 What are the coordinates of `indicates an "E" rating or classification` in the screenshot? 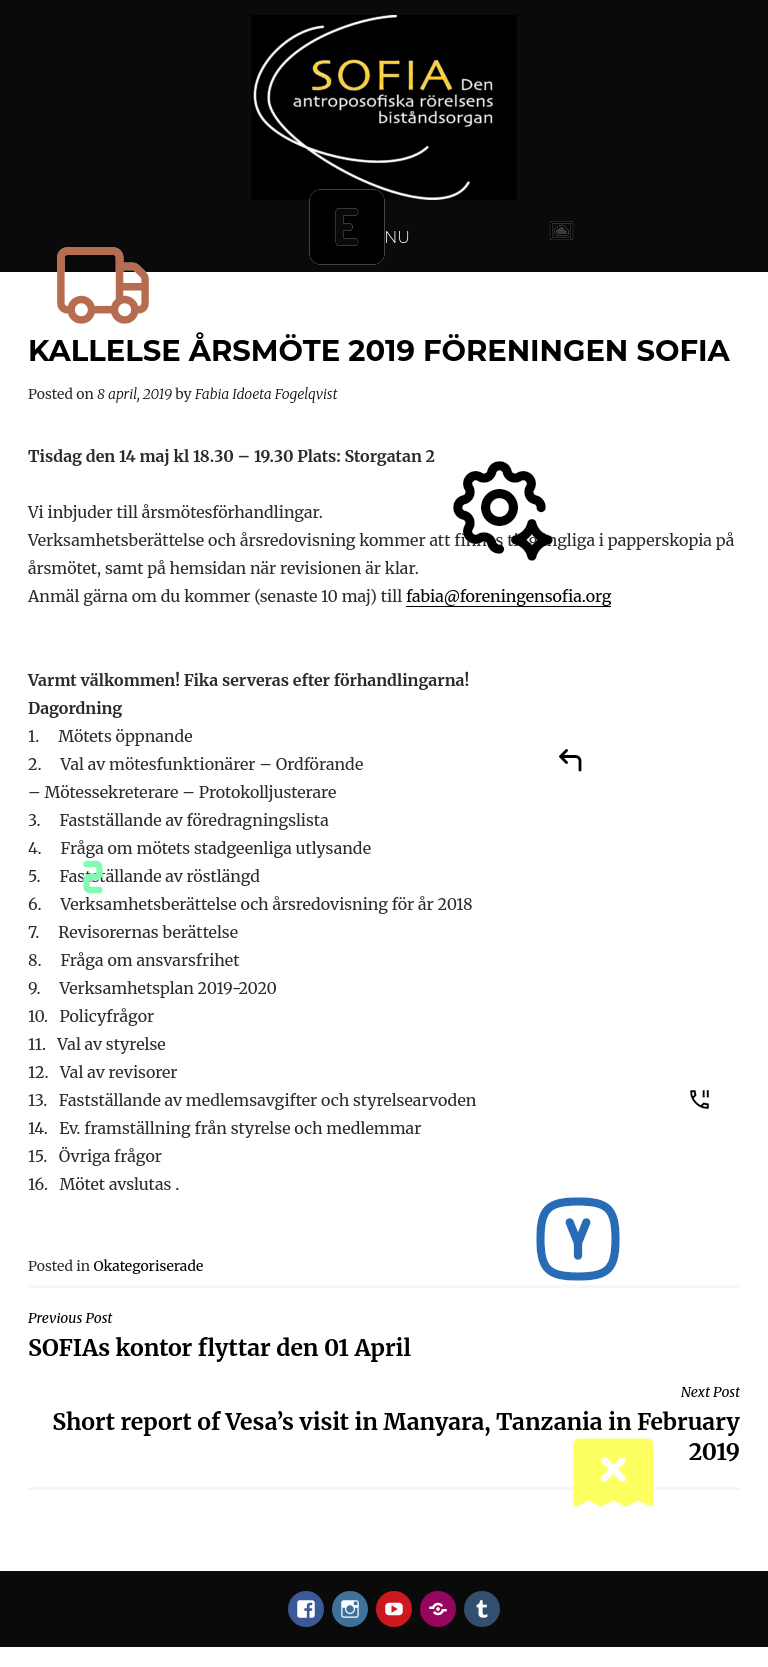 It's located at (347, 227).